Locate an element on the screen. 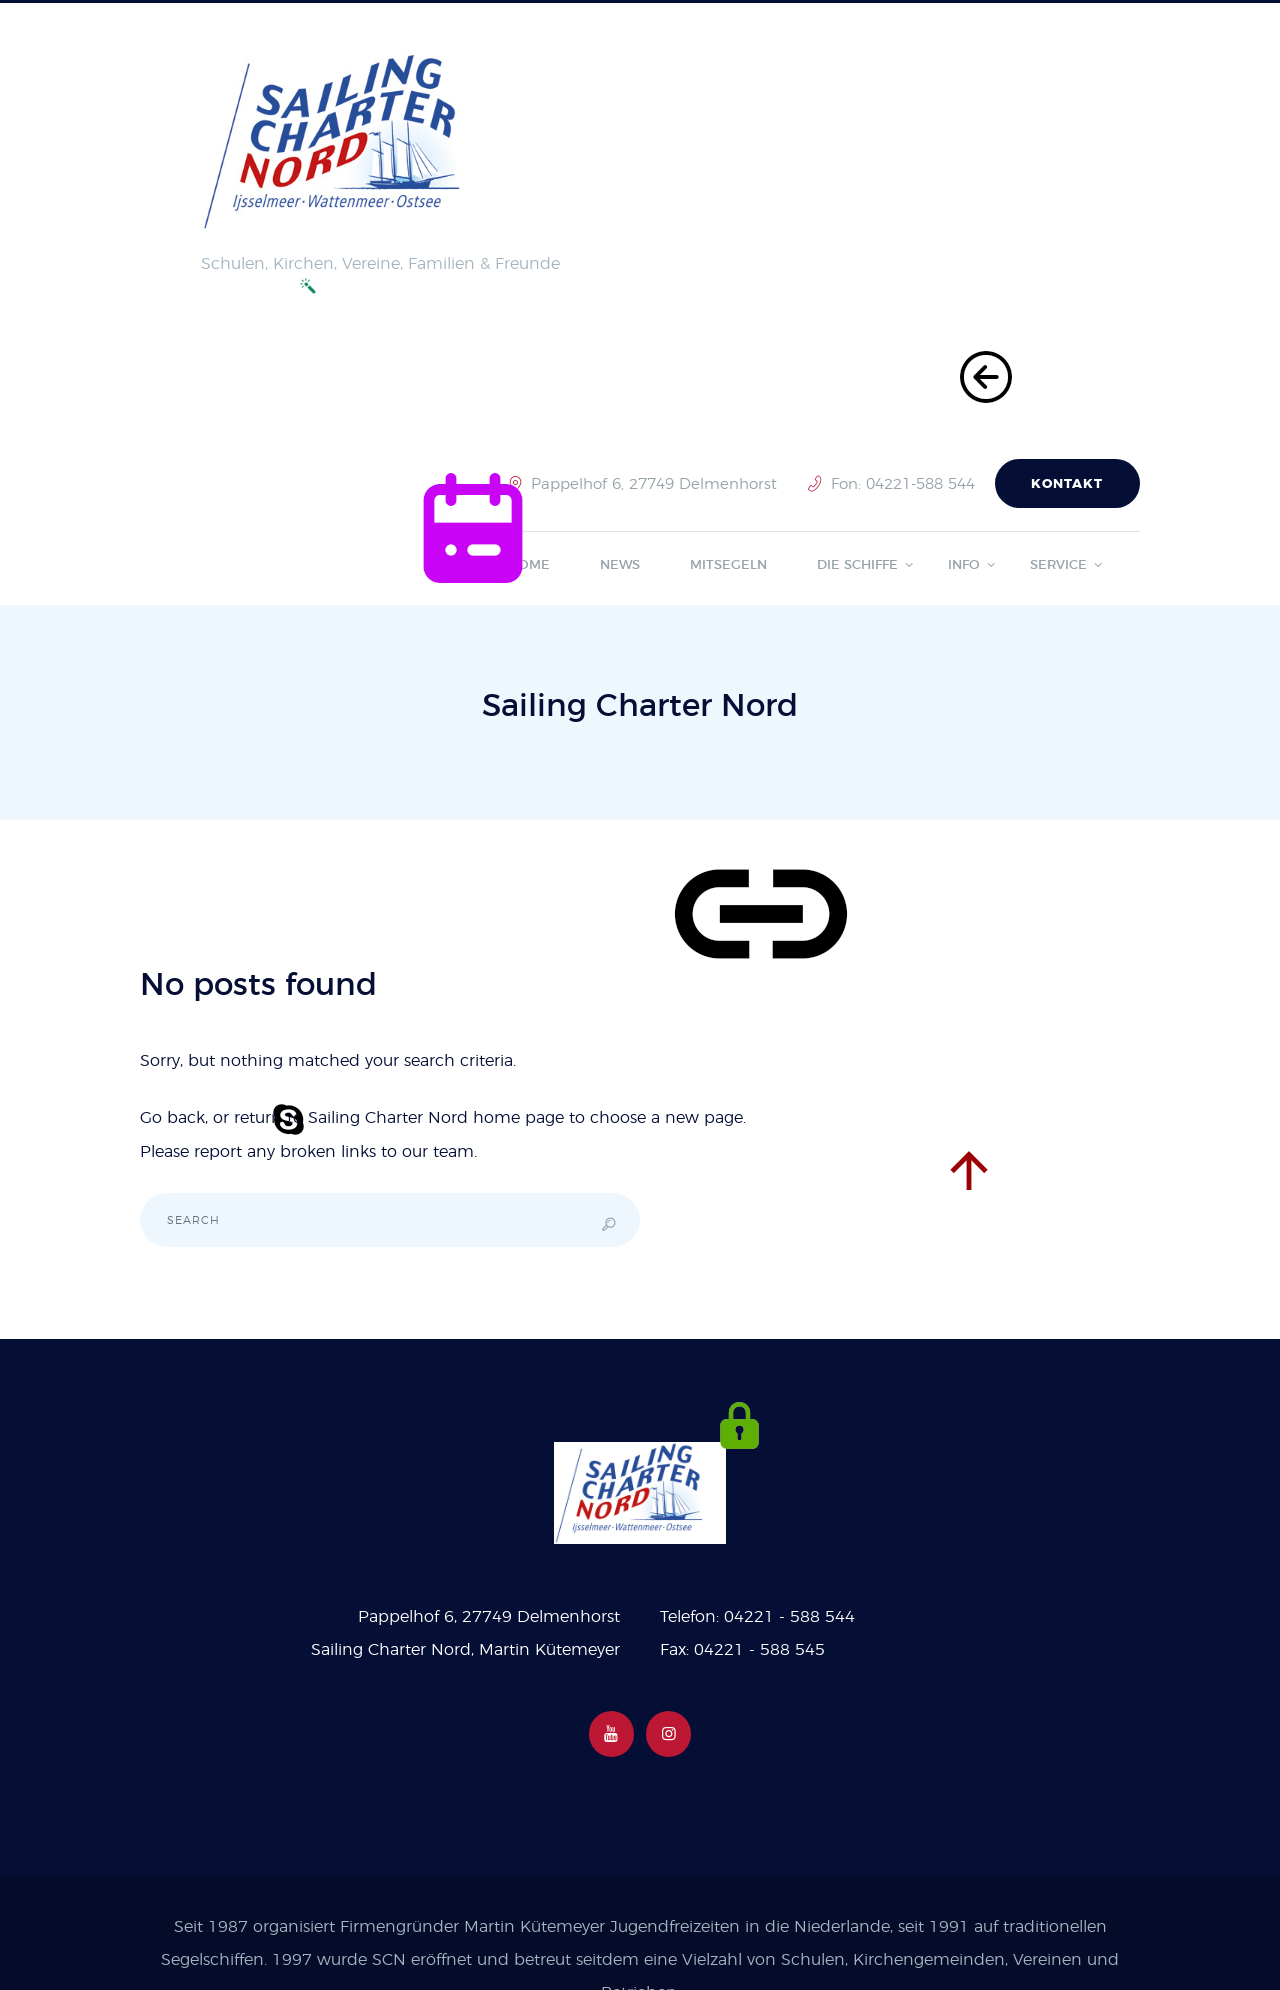 The image size is (1280, 1990). go back to the previous screen is located at coordinates (986, 377).